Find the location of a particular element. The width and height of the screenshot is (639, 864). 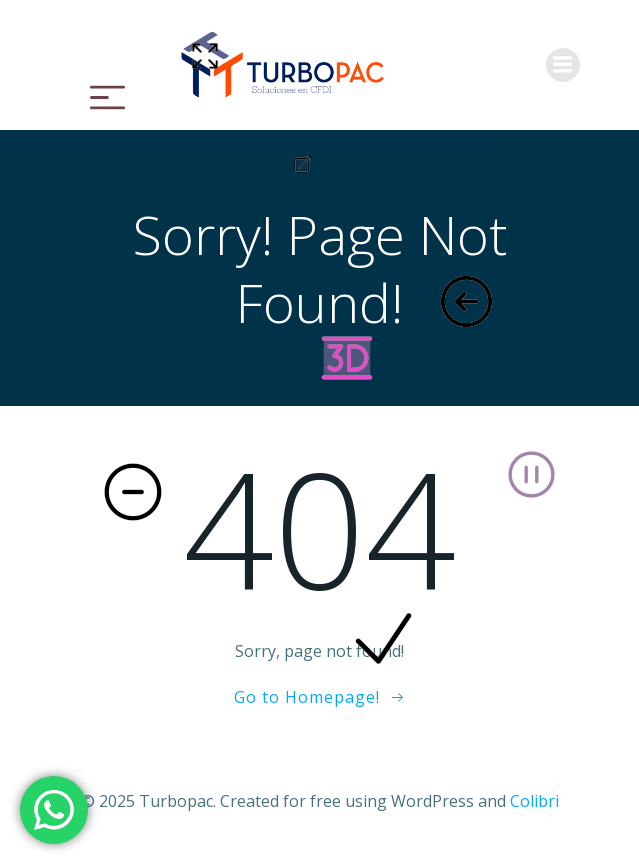

open navigation menu is located at coordinates (107, 97).